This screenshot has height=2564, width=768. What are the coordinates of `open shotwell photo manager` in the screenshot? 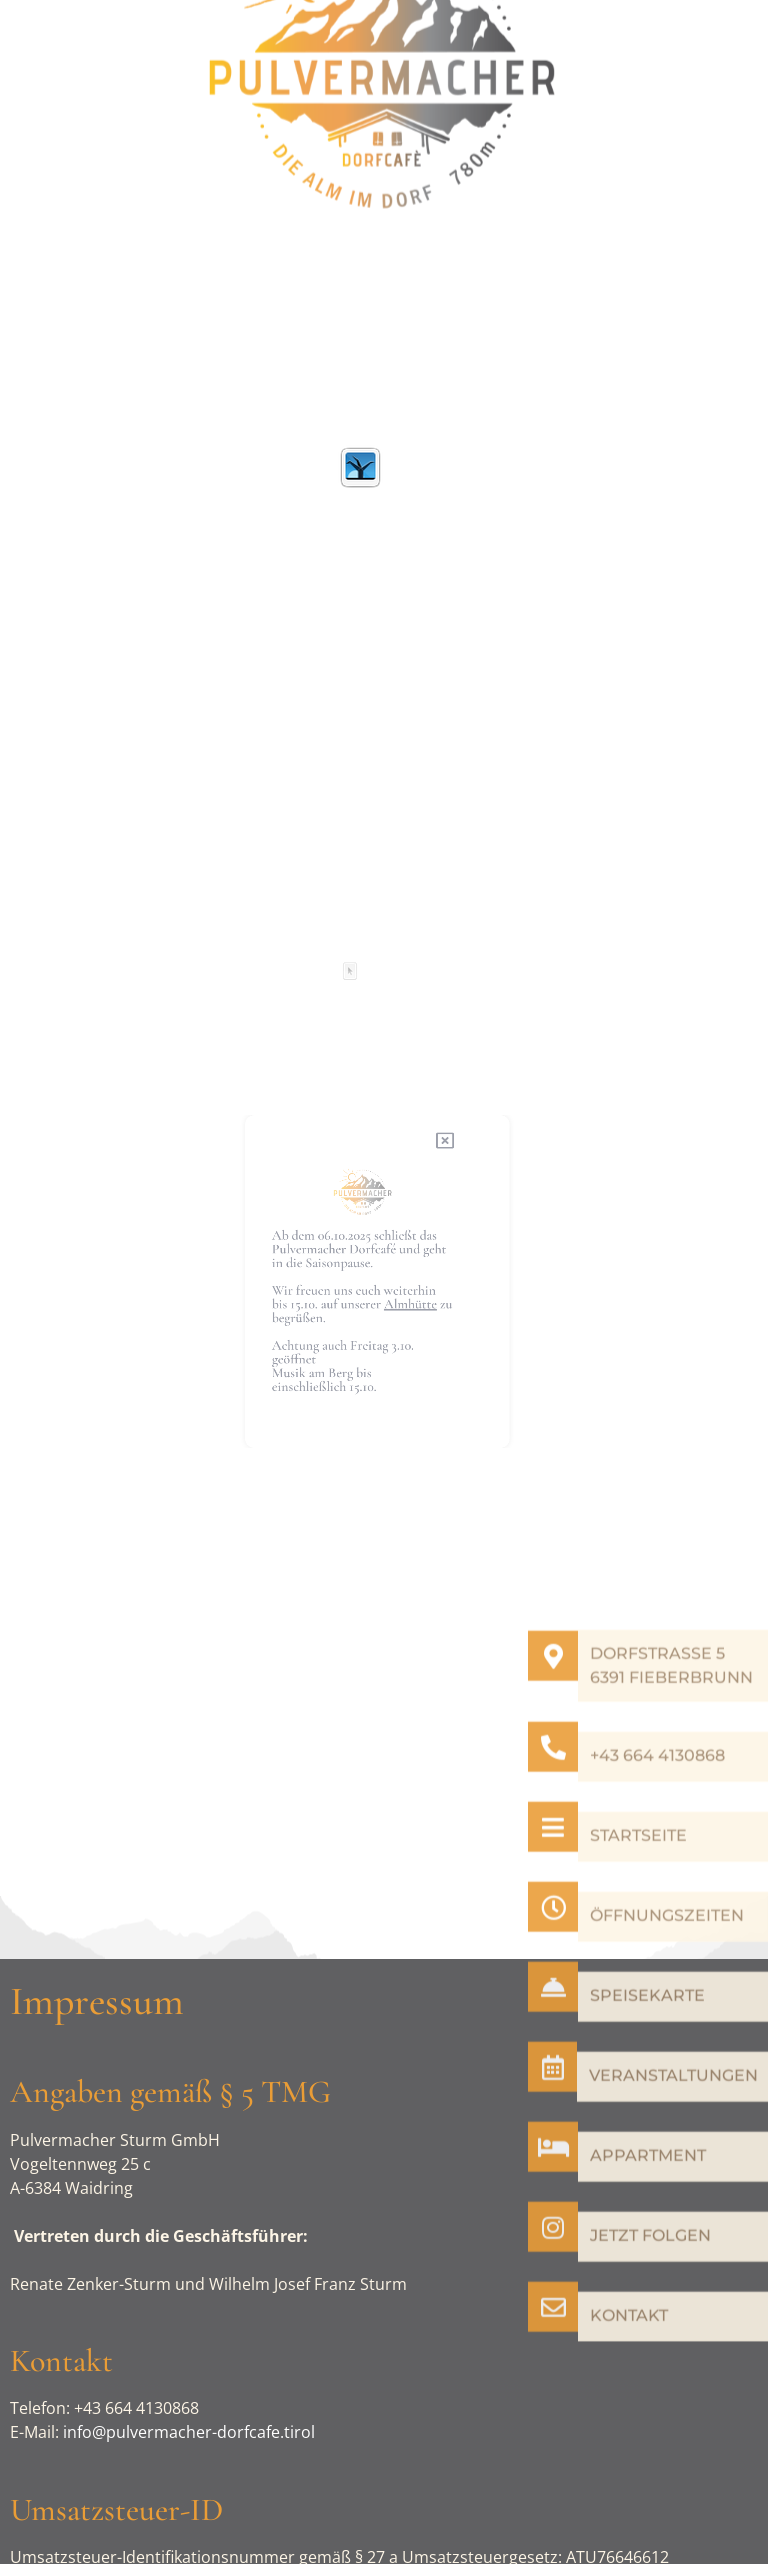 It's located at (360, 467).